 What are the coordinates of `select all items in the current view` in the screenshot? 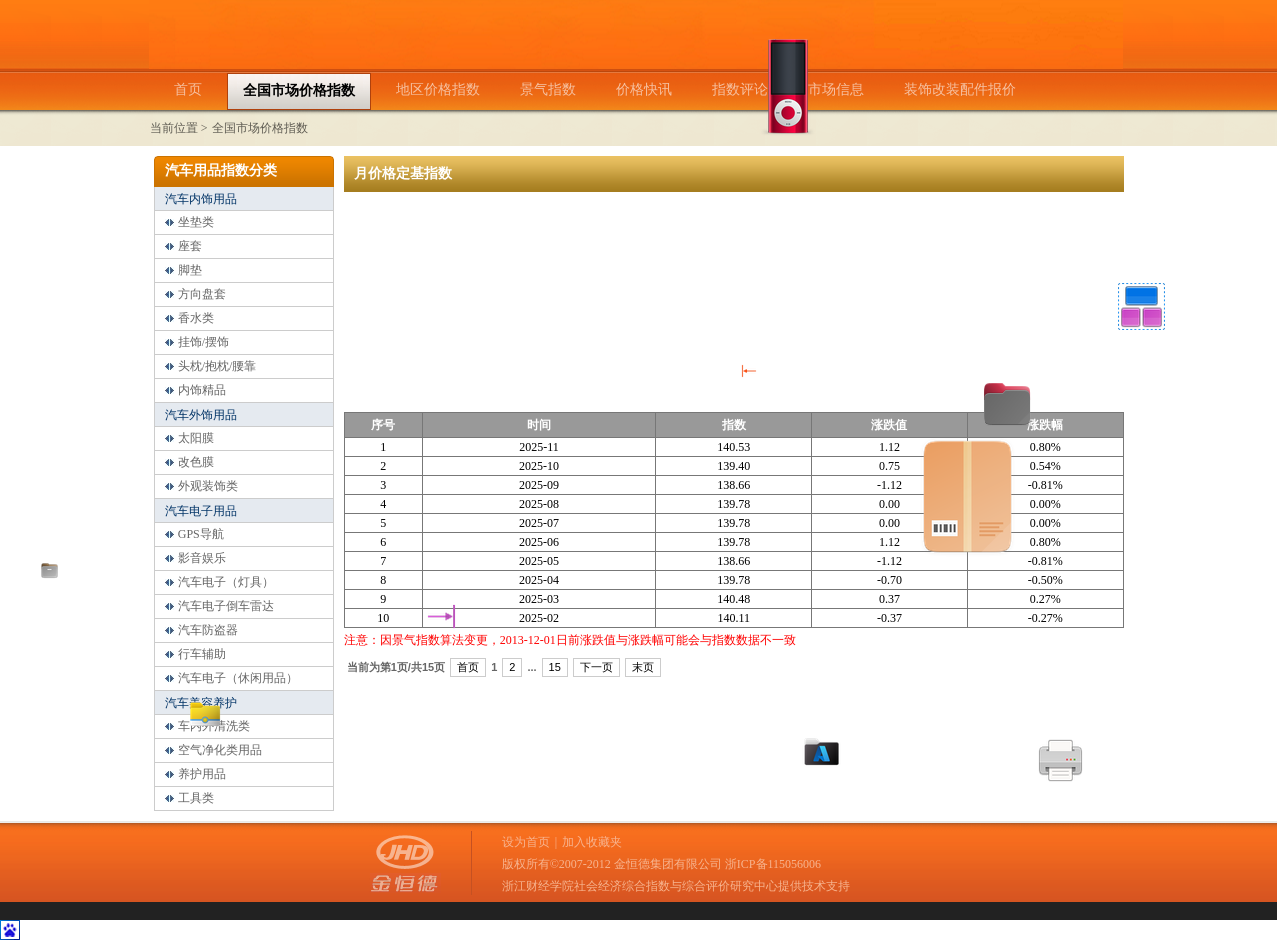 It's located at (1141, 306).